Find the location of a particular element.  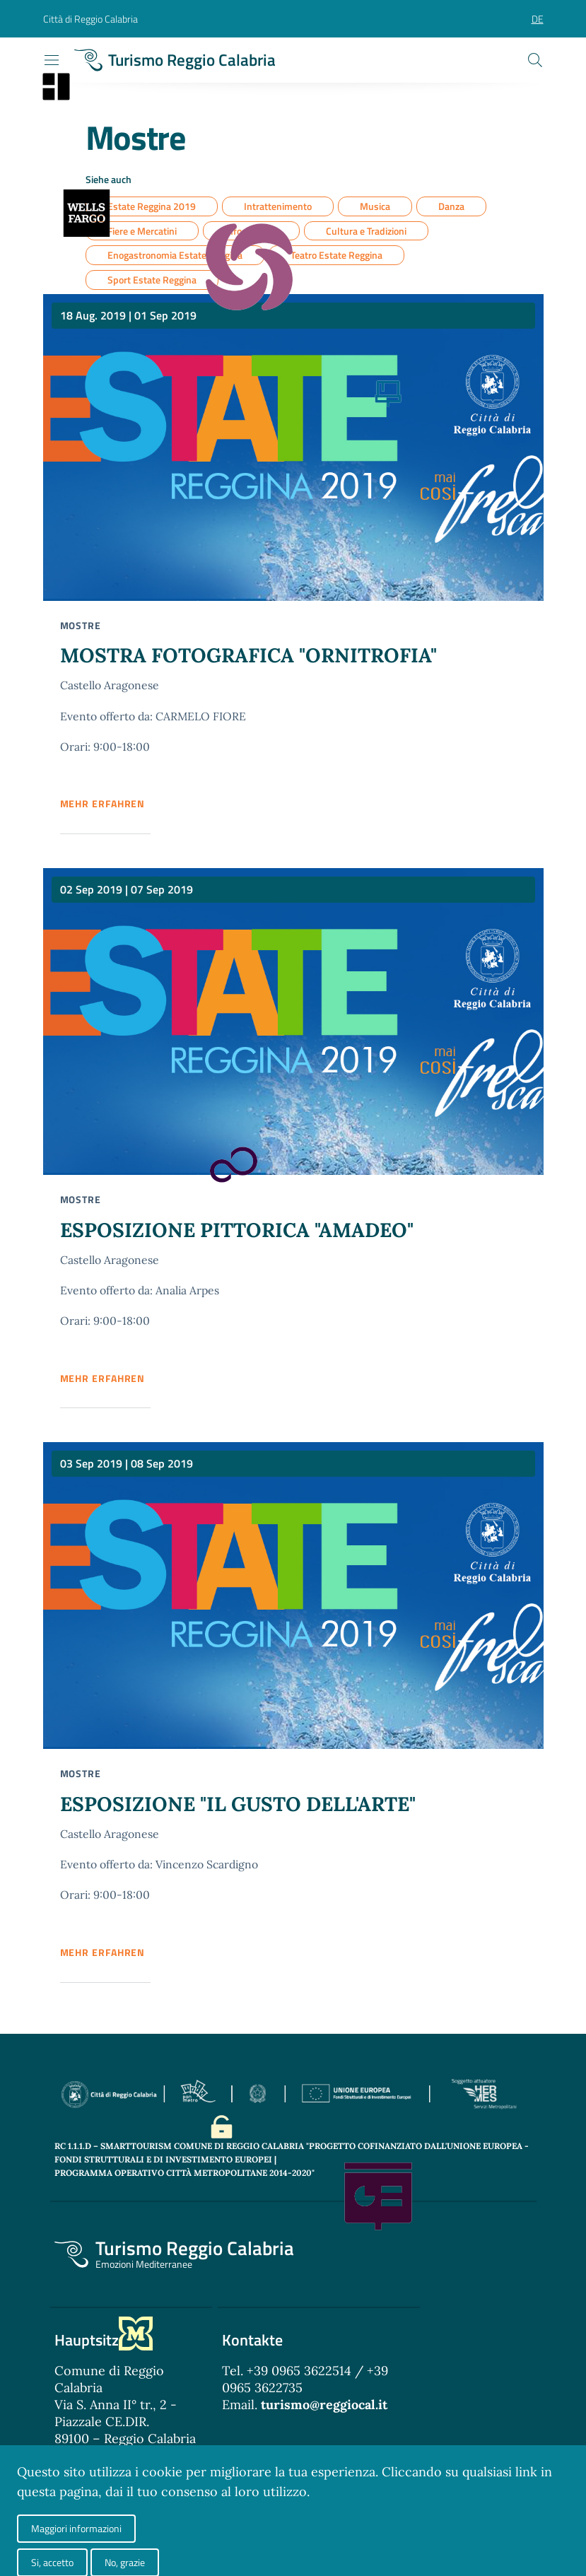

start a presentation slideshow is located at coordinates (378, 2193).